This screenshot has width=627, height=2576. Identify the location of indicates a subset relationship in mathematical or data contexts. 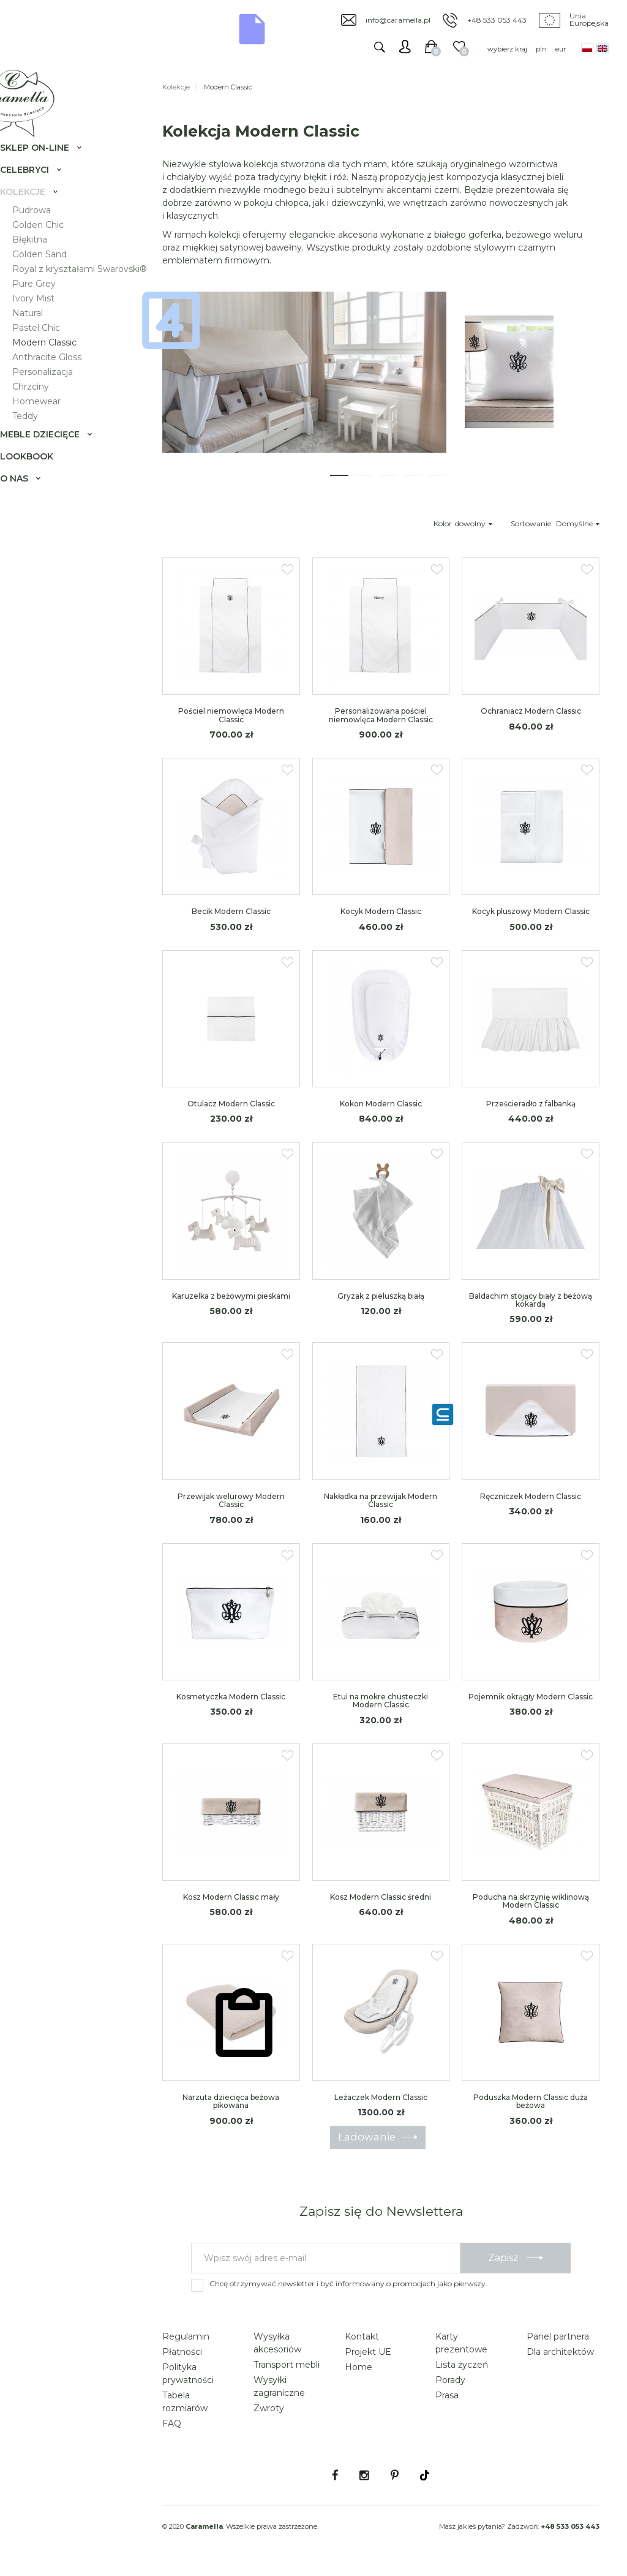
(443, 1415).